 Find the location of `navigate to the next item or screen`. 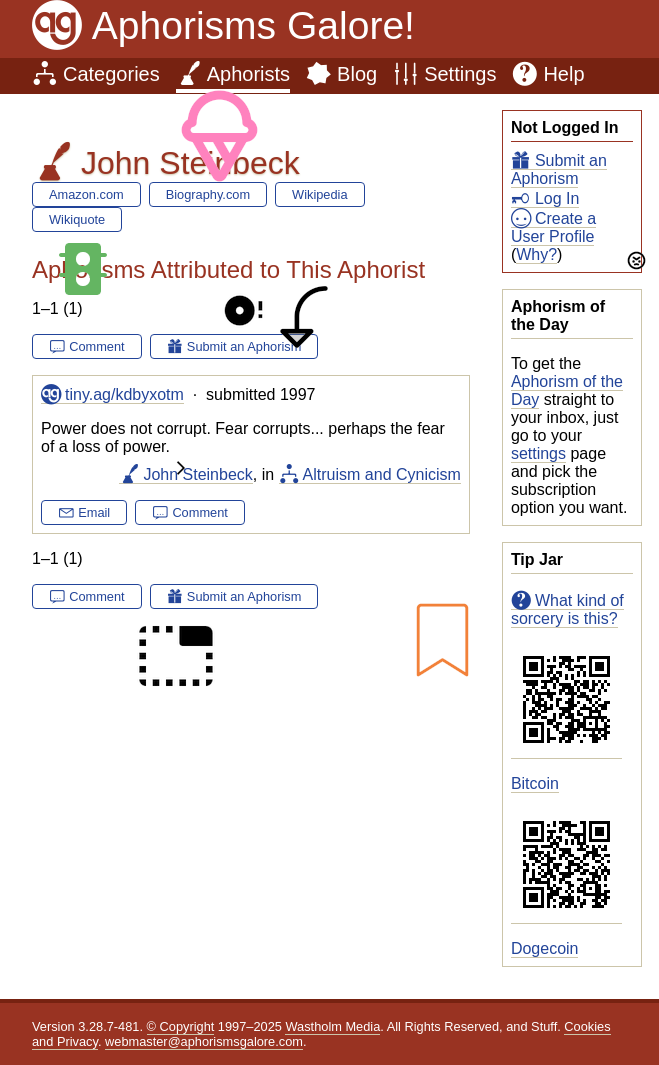

navigate to the next item or screen is located at coordinates (181, 468).